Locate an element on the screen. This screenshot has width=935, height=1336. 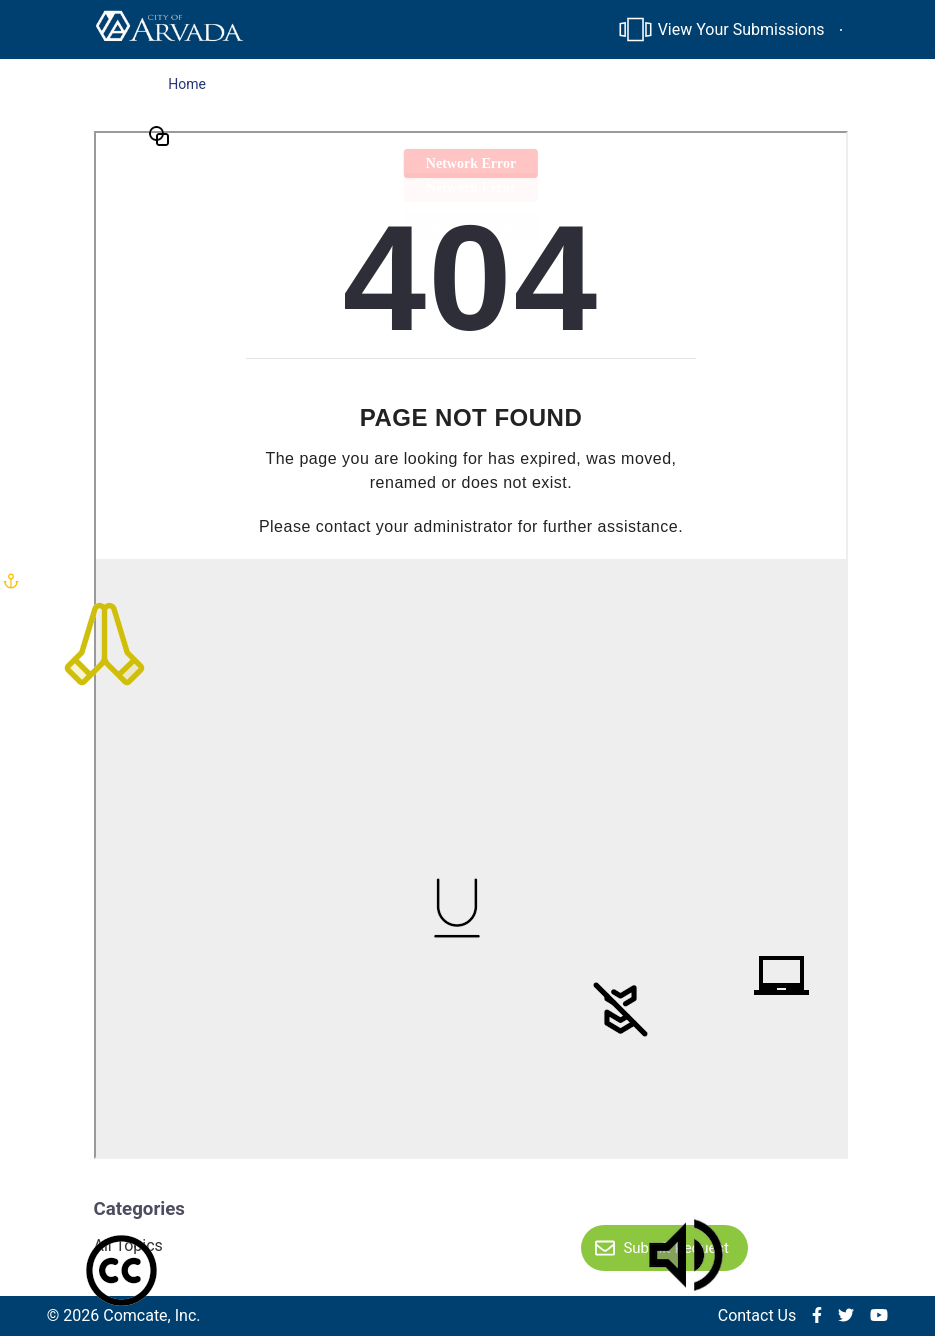
access prayer or meditation features is located at coordinates (104, 645).